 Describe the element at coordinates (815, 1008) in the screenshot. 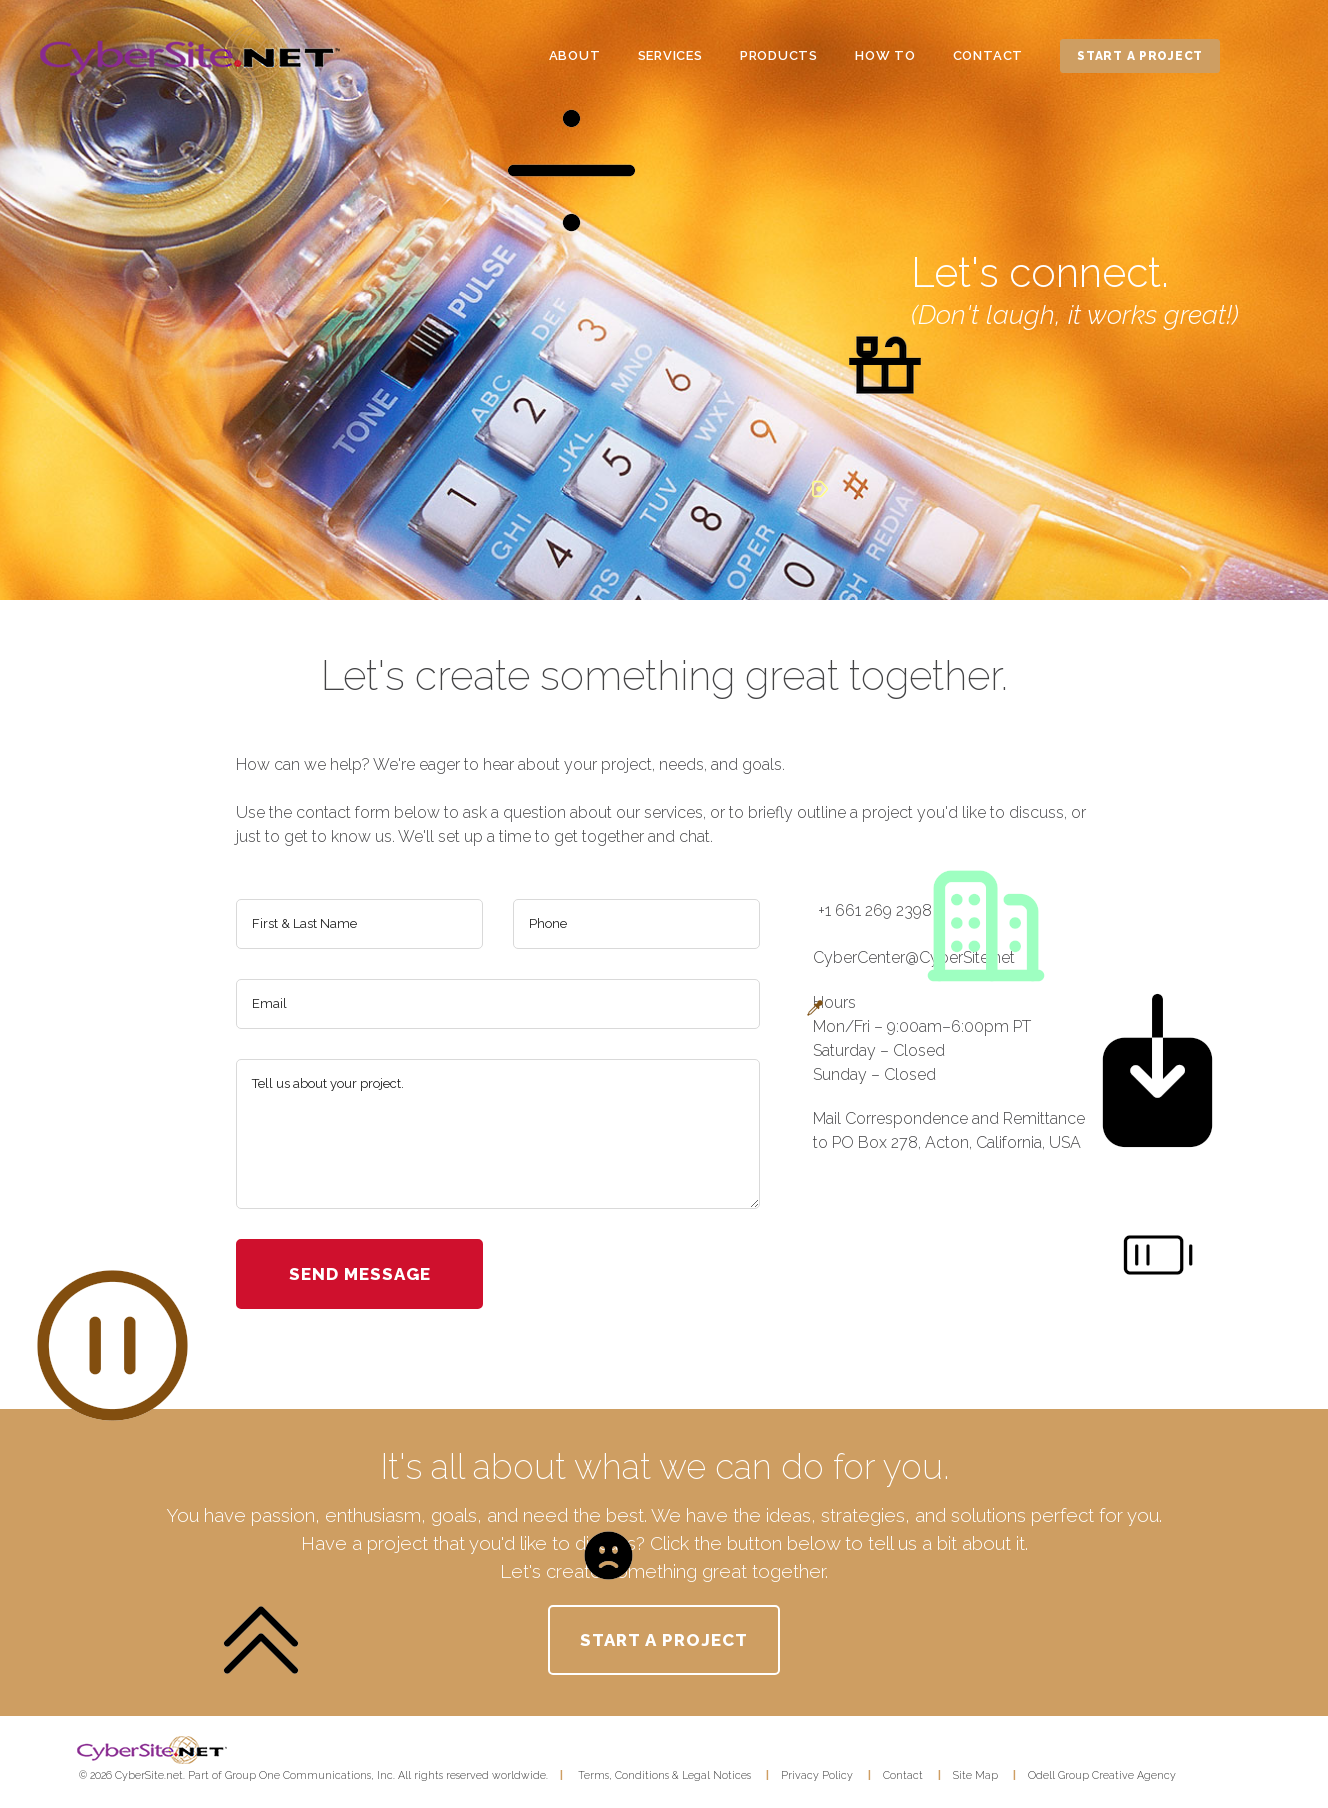

I see `pick a color from the canvas` at that location.